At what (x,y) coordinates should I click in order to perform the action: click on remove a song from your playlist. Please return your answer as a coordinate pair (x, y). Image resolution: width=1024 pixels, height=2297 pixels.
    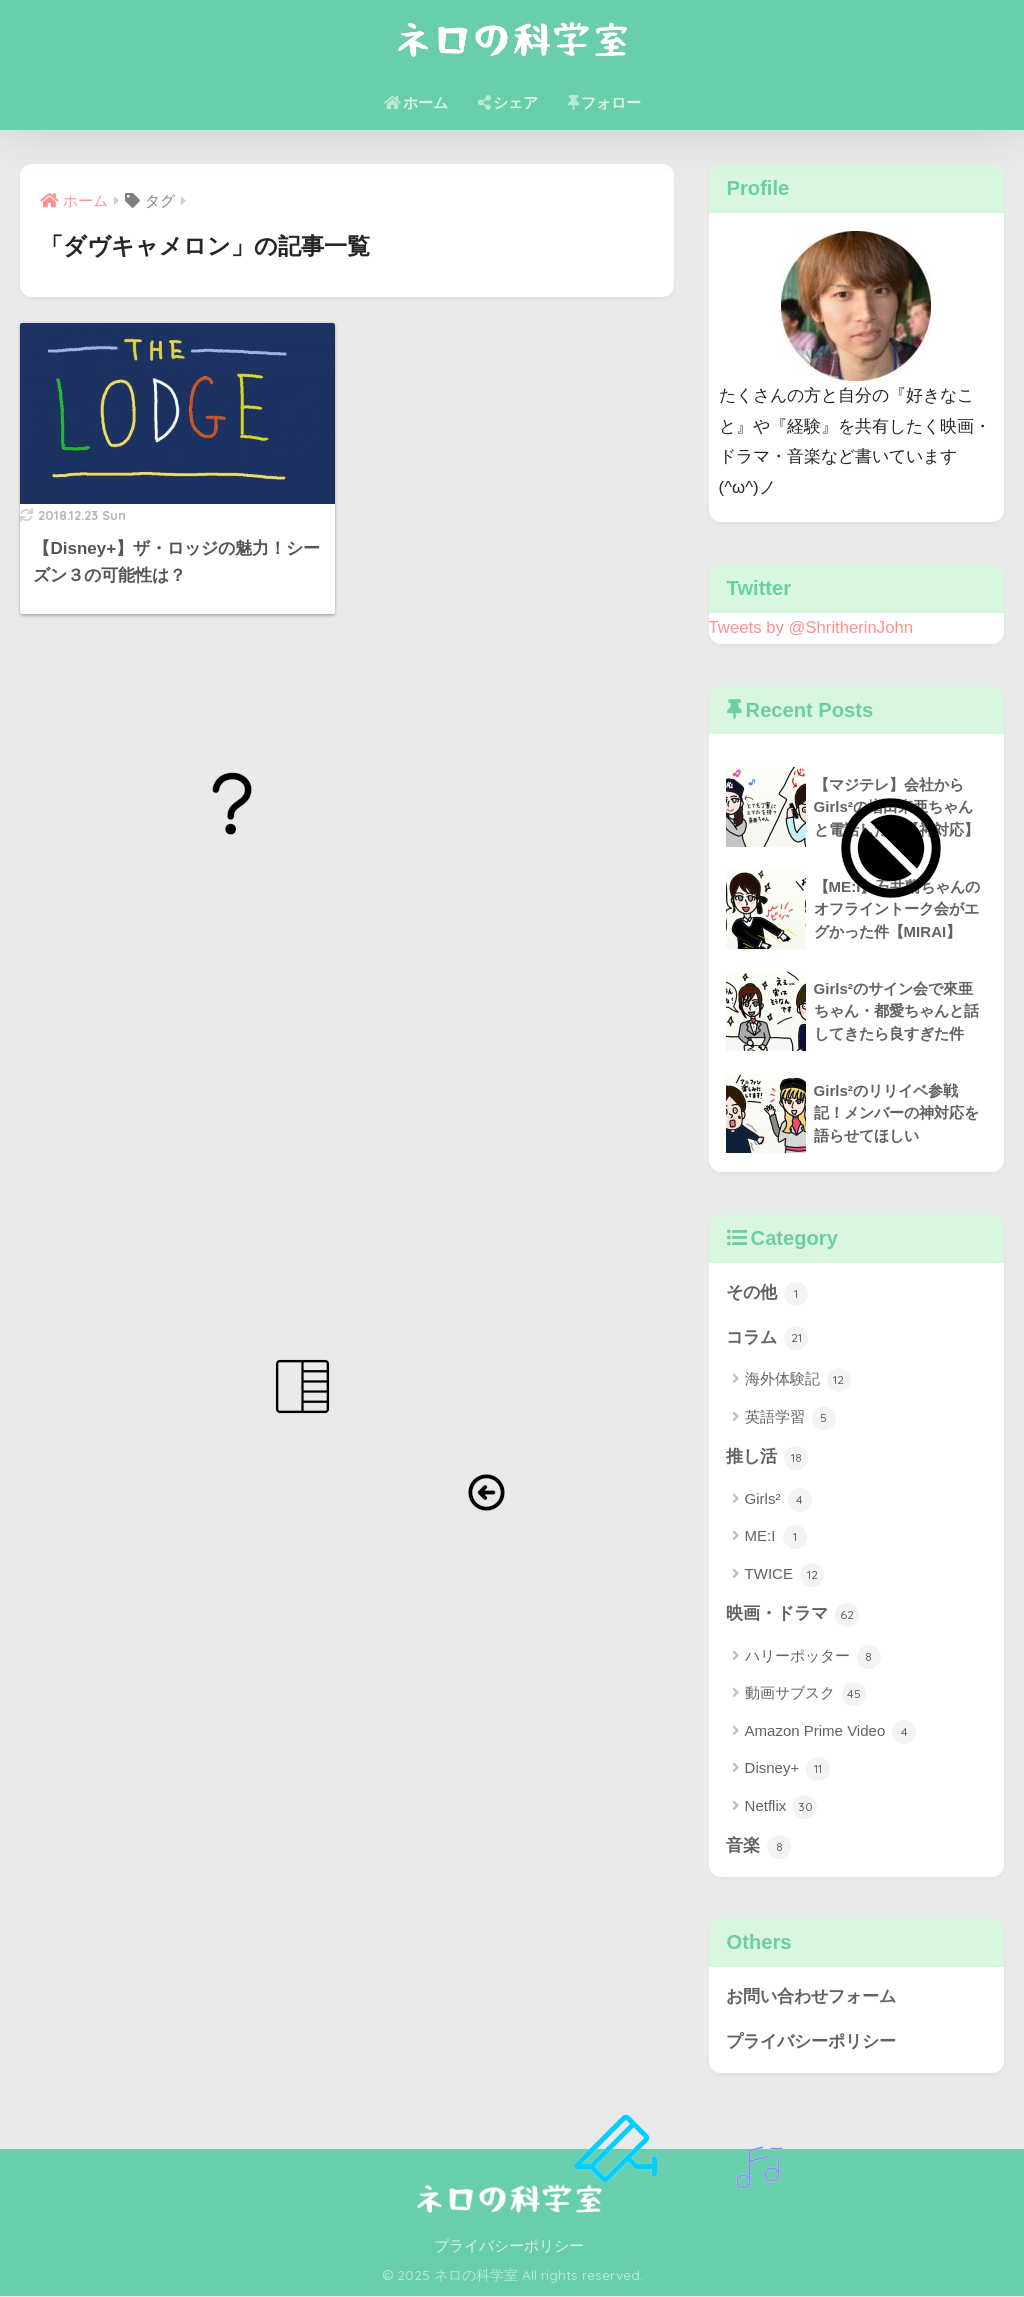
    Looking at the image, I should click on (760, 2166).